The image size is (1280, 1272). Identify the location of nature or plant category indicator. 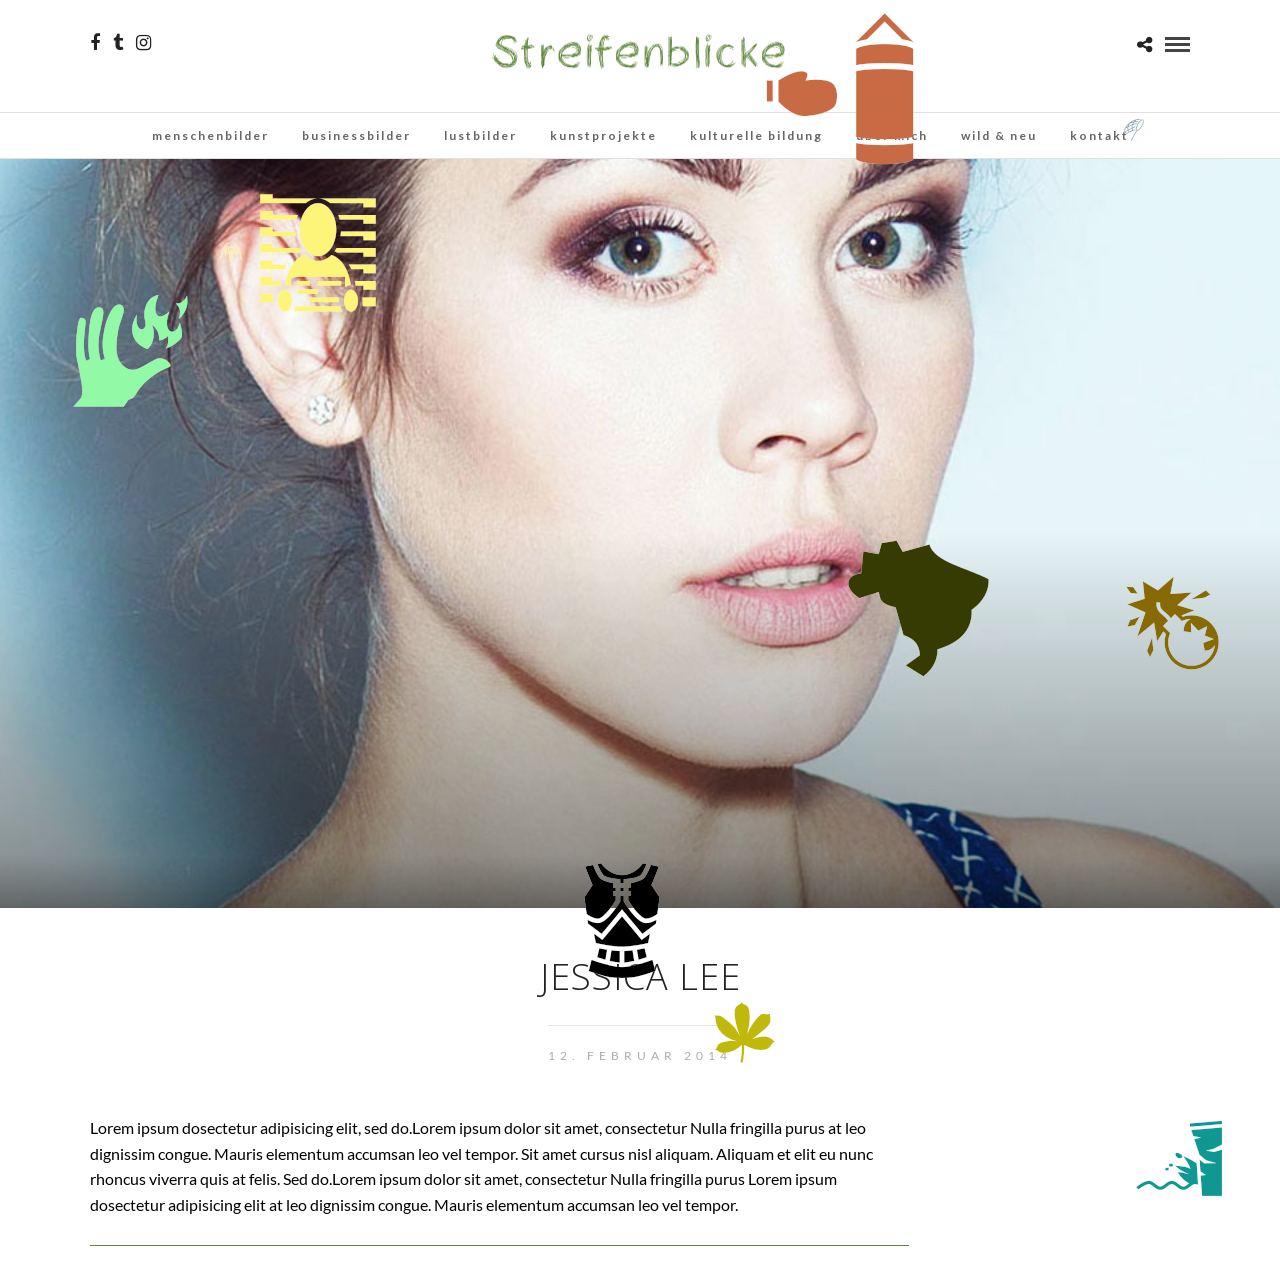
(745, 1032).